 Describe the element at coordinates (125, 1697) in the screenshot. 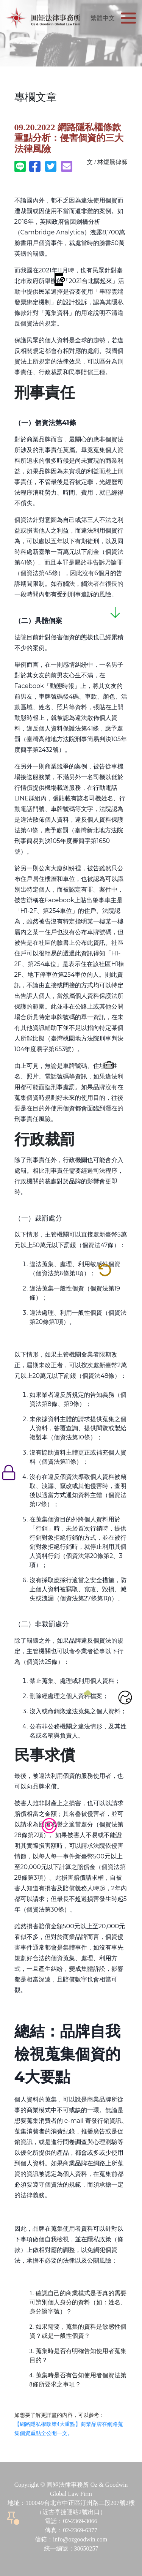

I see `switch to international or global settings` at that location.